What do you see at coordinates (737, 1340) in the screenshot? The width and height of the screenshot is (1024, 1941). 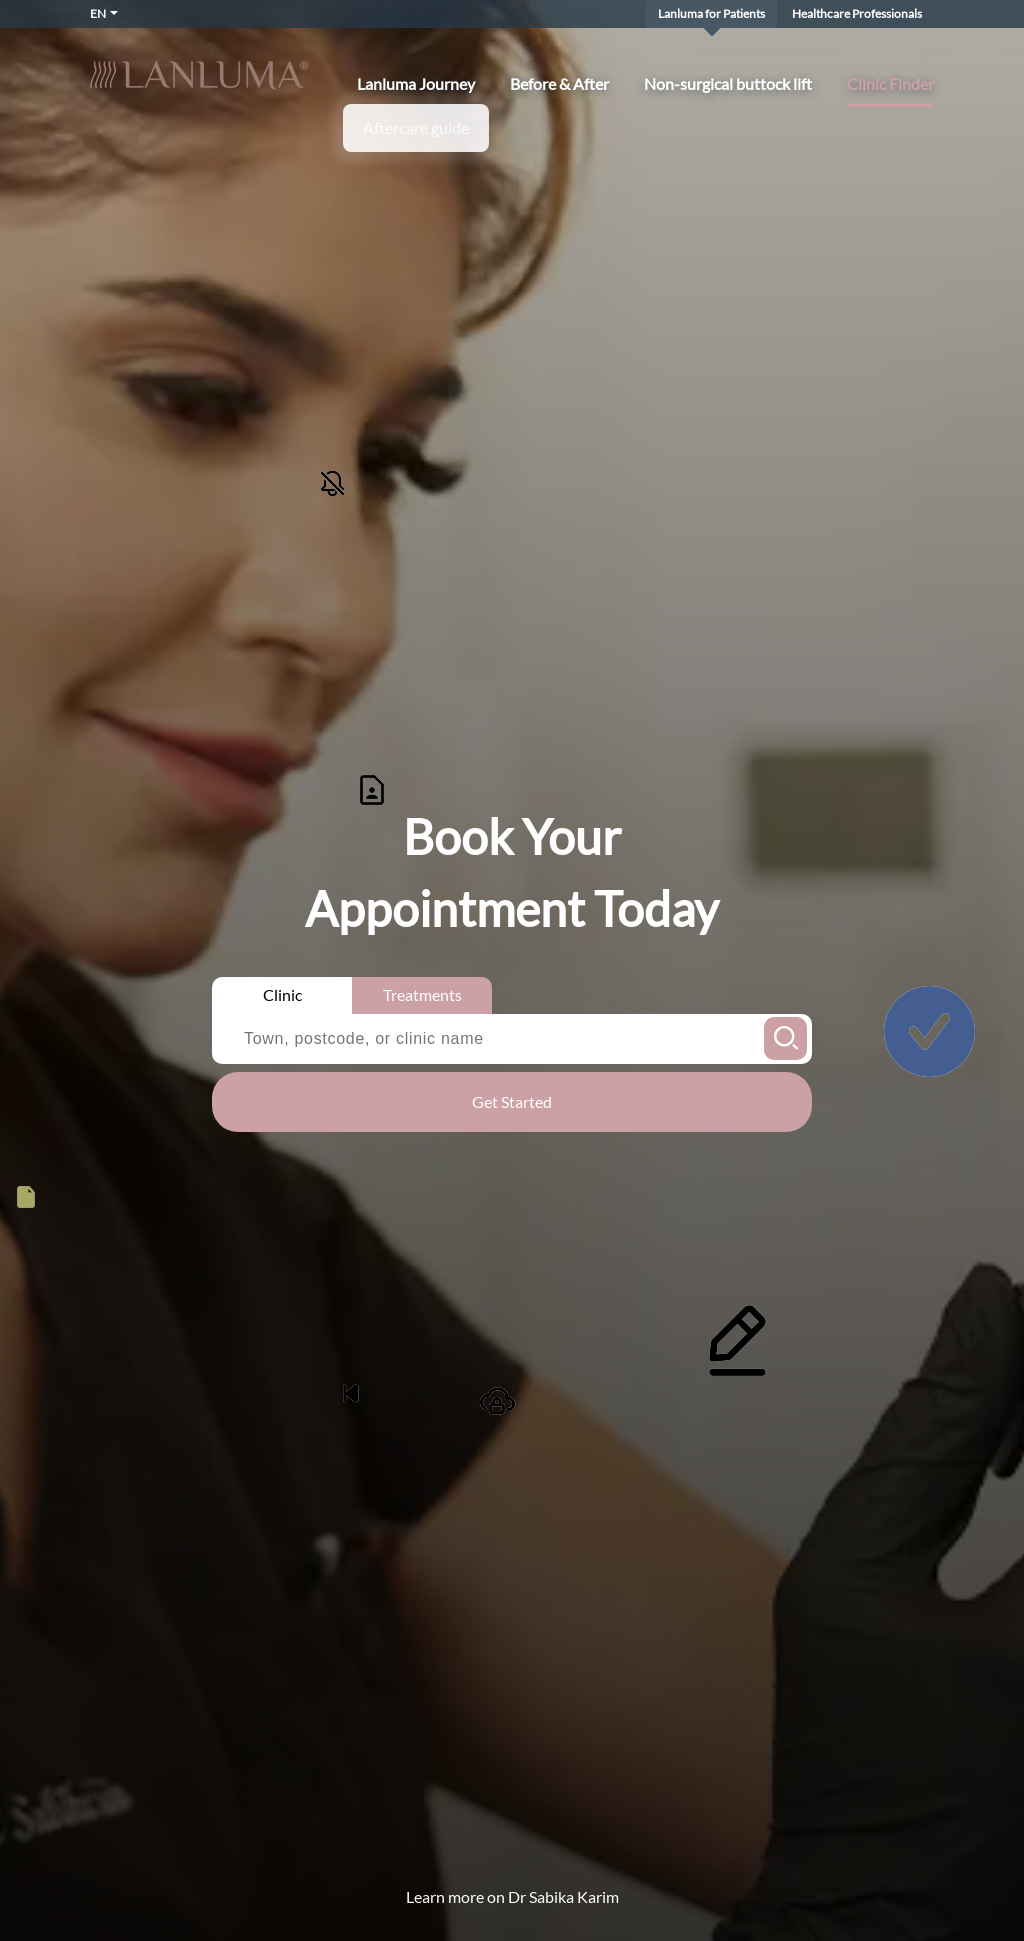 I see `edit content or text` at bounding box center [737, 1340].